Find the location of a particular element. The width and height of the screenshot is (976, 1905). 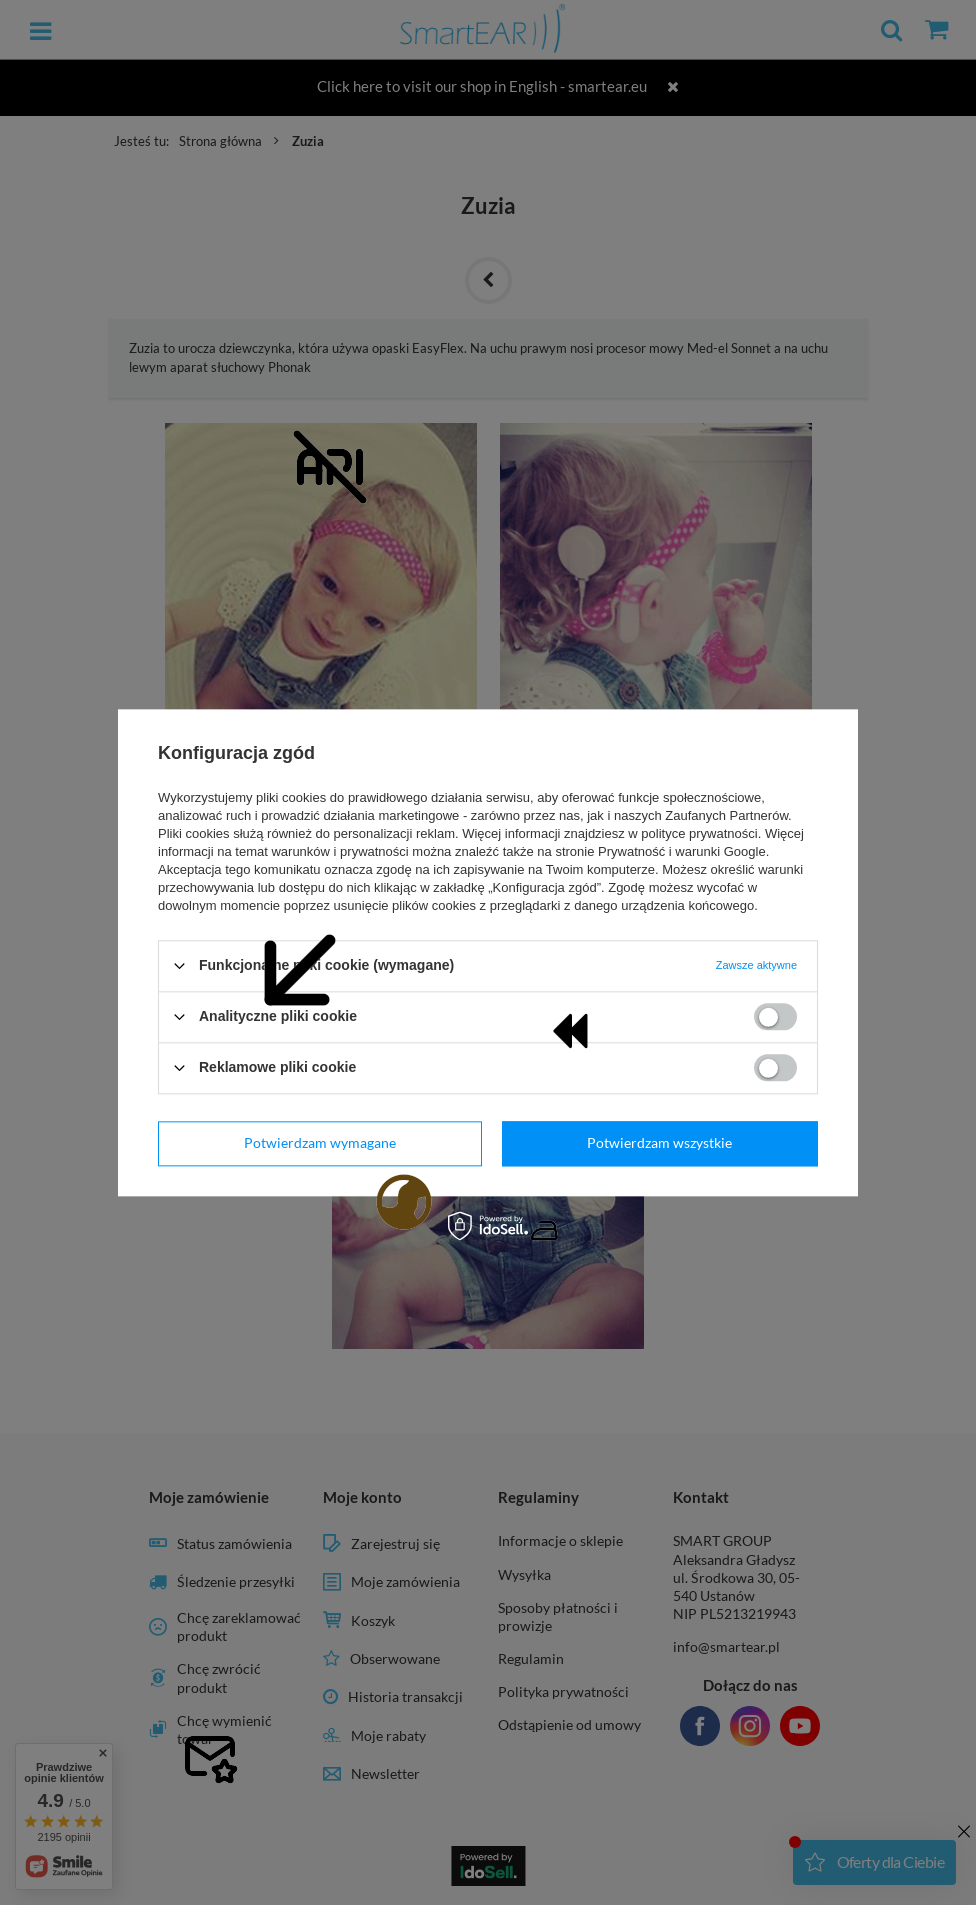

navigate to the bottom-left corner is located at coordinates (300, 970).